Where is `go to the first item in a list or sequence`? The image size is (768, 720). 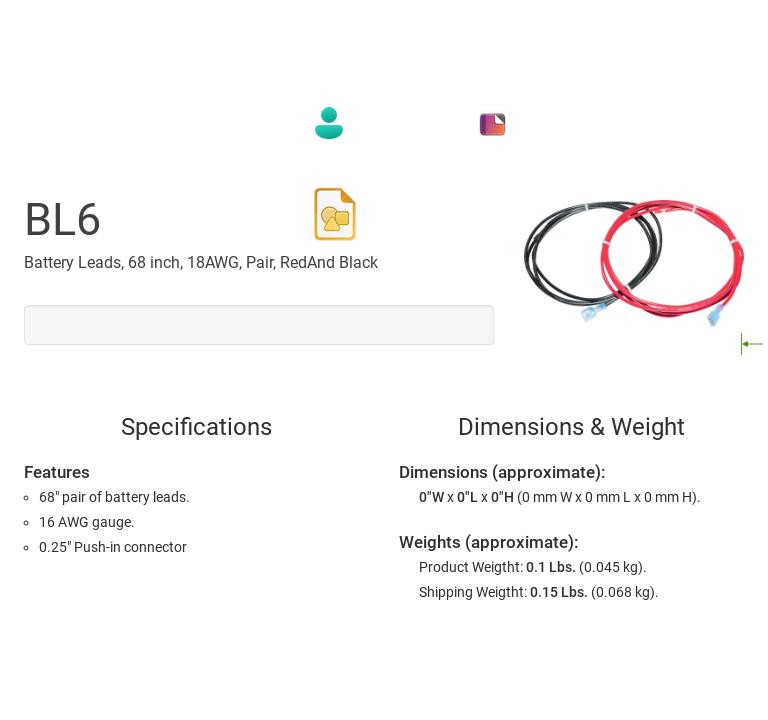
go to the first item in a list or sequence is located at coordinates (752, 344).